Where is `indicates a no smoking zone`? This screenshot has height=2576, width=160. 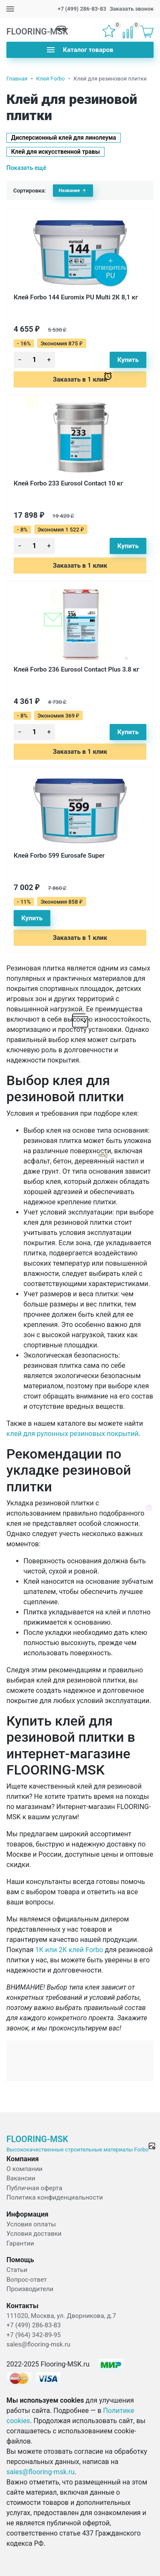 indicates a no smoking zone is located at coordinates (103, 1154).